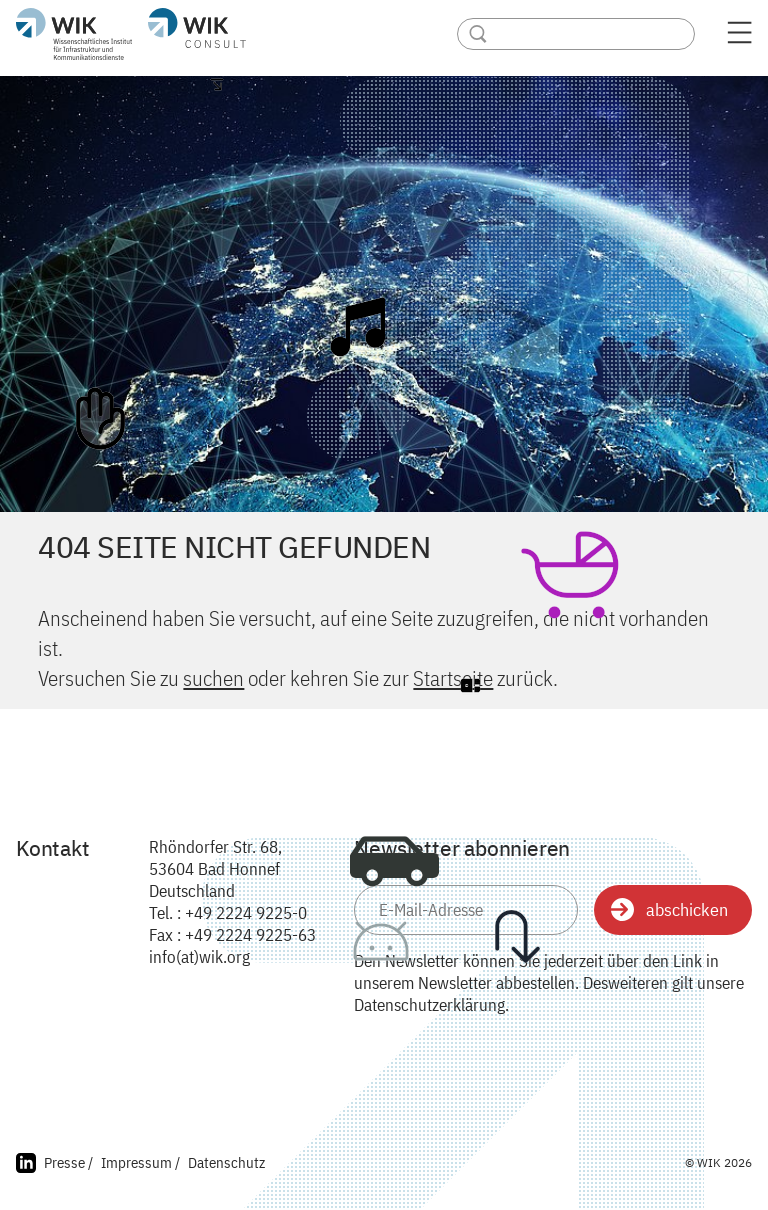 This screenshot has height=1210, width=768. Describe the element at coordinates (100, 418) in the screenshot. I see `stop or pause an action` at that location.